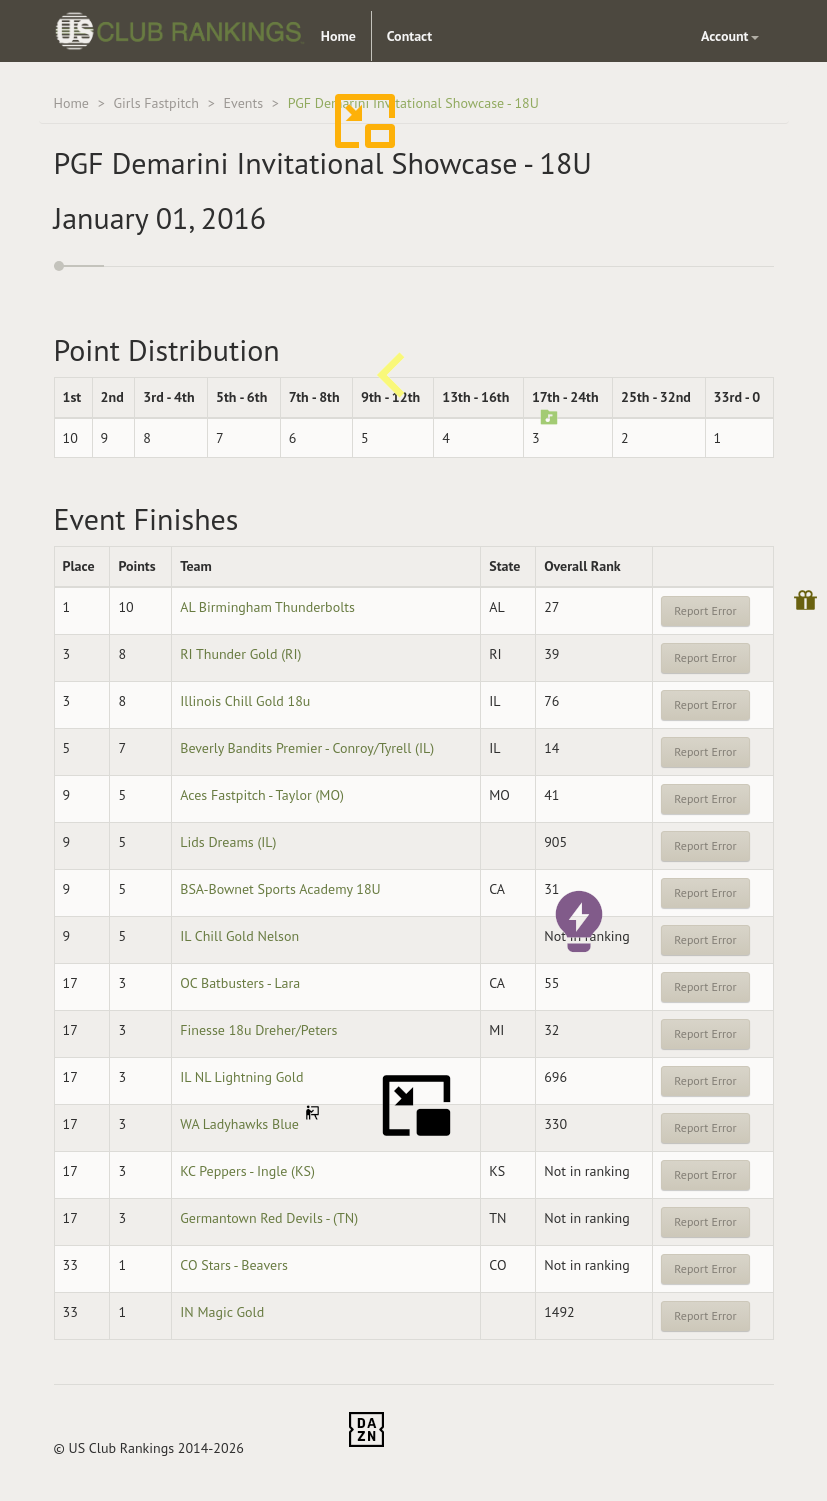 The height and width of the screenshot is (1501, 827). Describe the element at coordinates (366, 1429) in the screenshot. I see `open the DAZN sports streaming app` at that location.